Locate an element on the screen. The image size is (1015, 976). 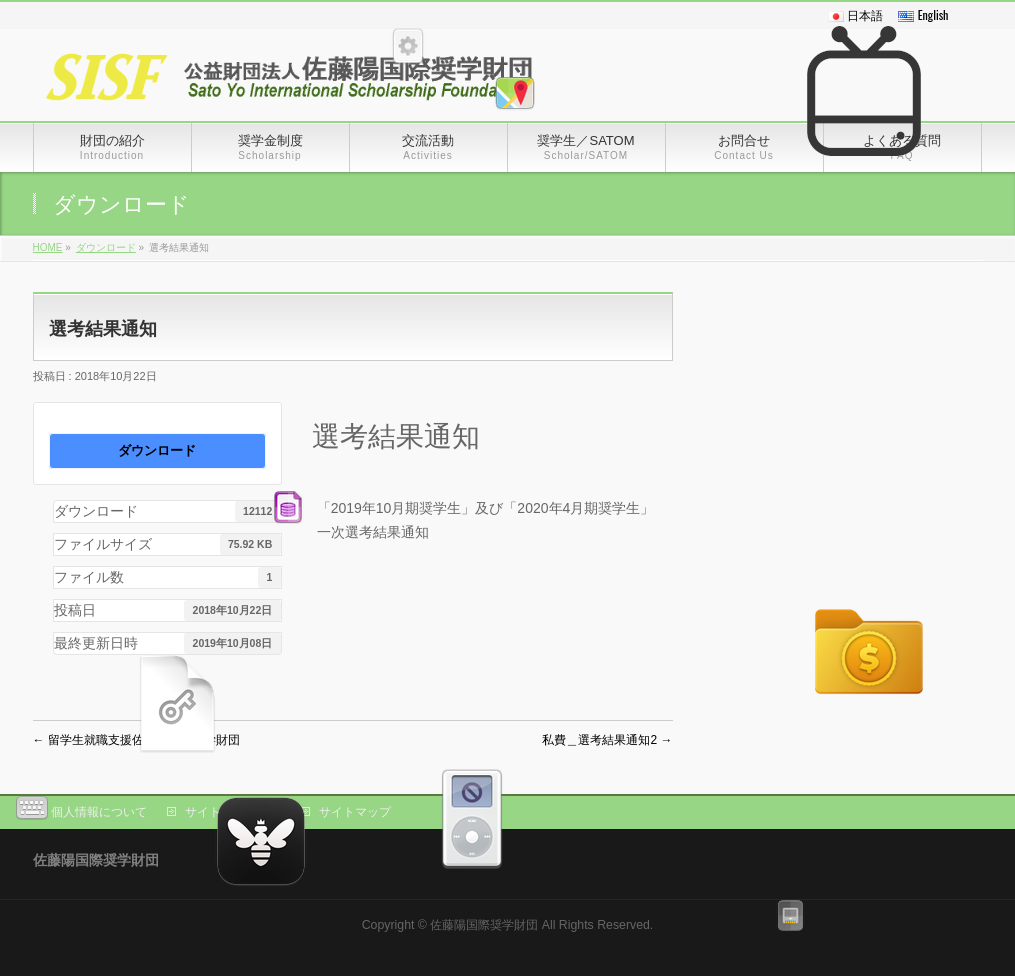
gameboy rom file type indicator is located at coordinates (790, 915).